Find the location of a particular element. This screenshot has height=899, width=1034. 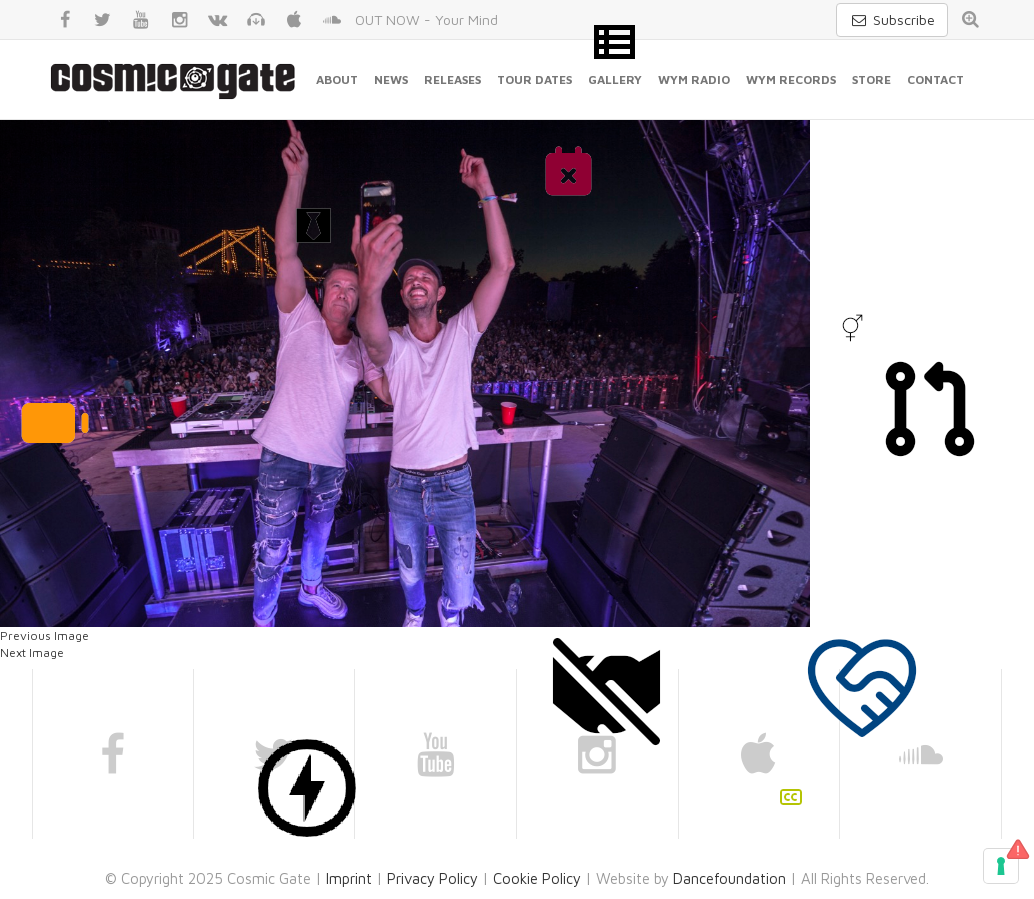

cancel or remove a scheduled event is located at coordinates (568, 172).